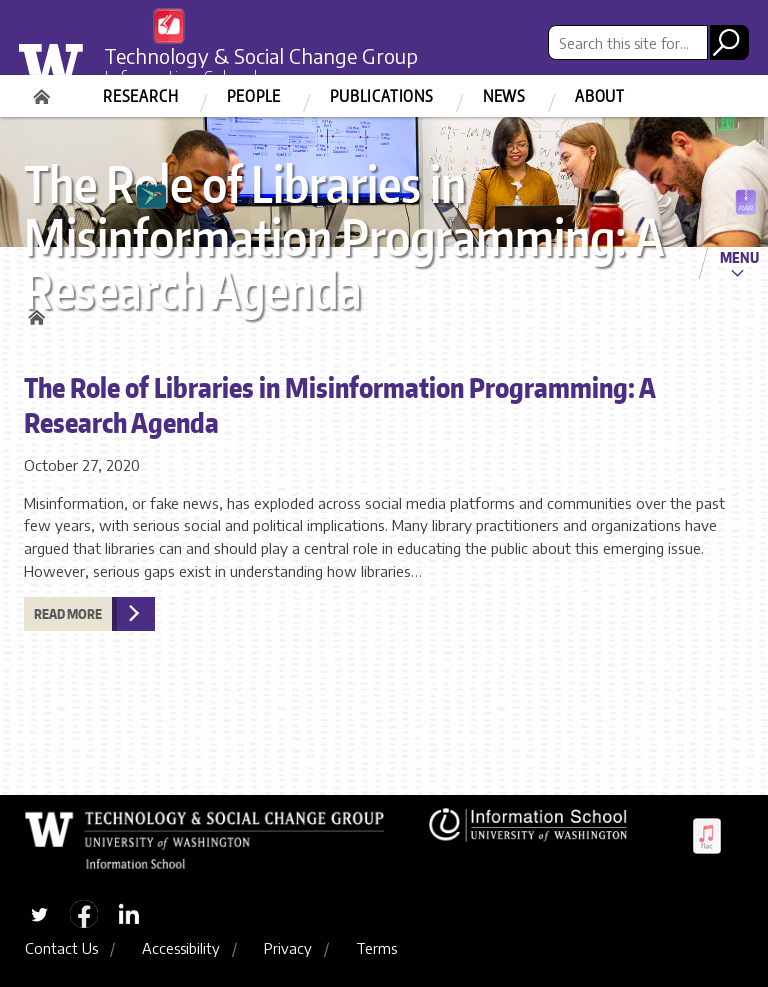 This screenshot has height=987, width=768. What do you see at coordinates (169, 26) in the screenshot?
I see `an EPS vector image file` at bounding box center [169, 26].